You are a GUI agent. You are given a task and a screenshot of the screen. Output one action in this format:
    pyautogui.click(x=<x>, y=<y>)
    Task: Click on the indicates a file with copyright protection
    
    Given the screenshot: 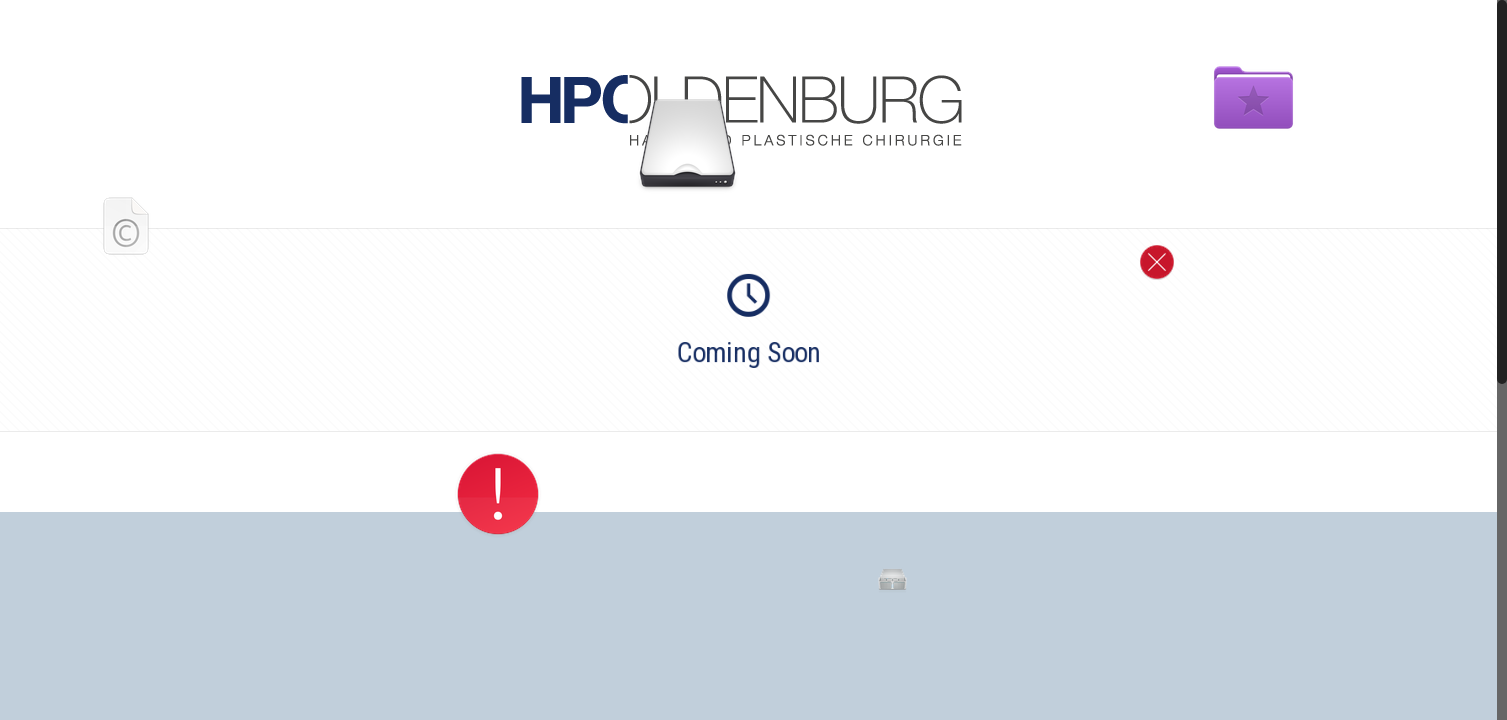 What is the action you would take?
    pyautogui.click(x=126, y=226)
    